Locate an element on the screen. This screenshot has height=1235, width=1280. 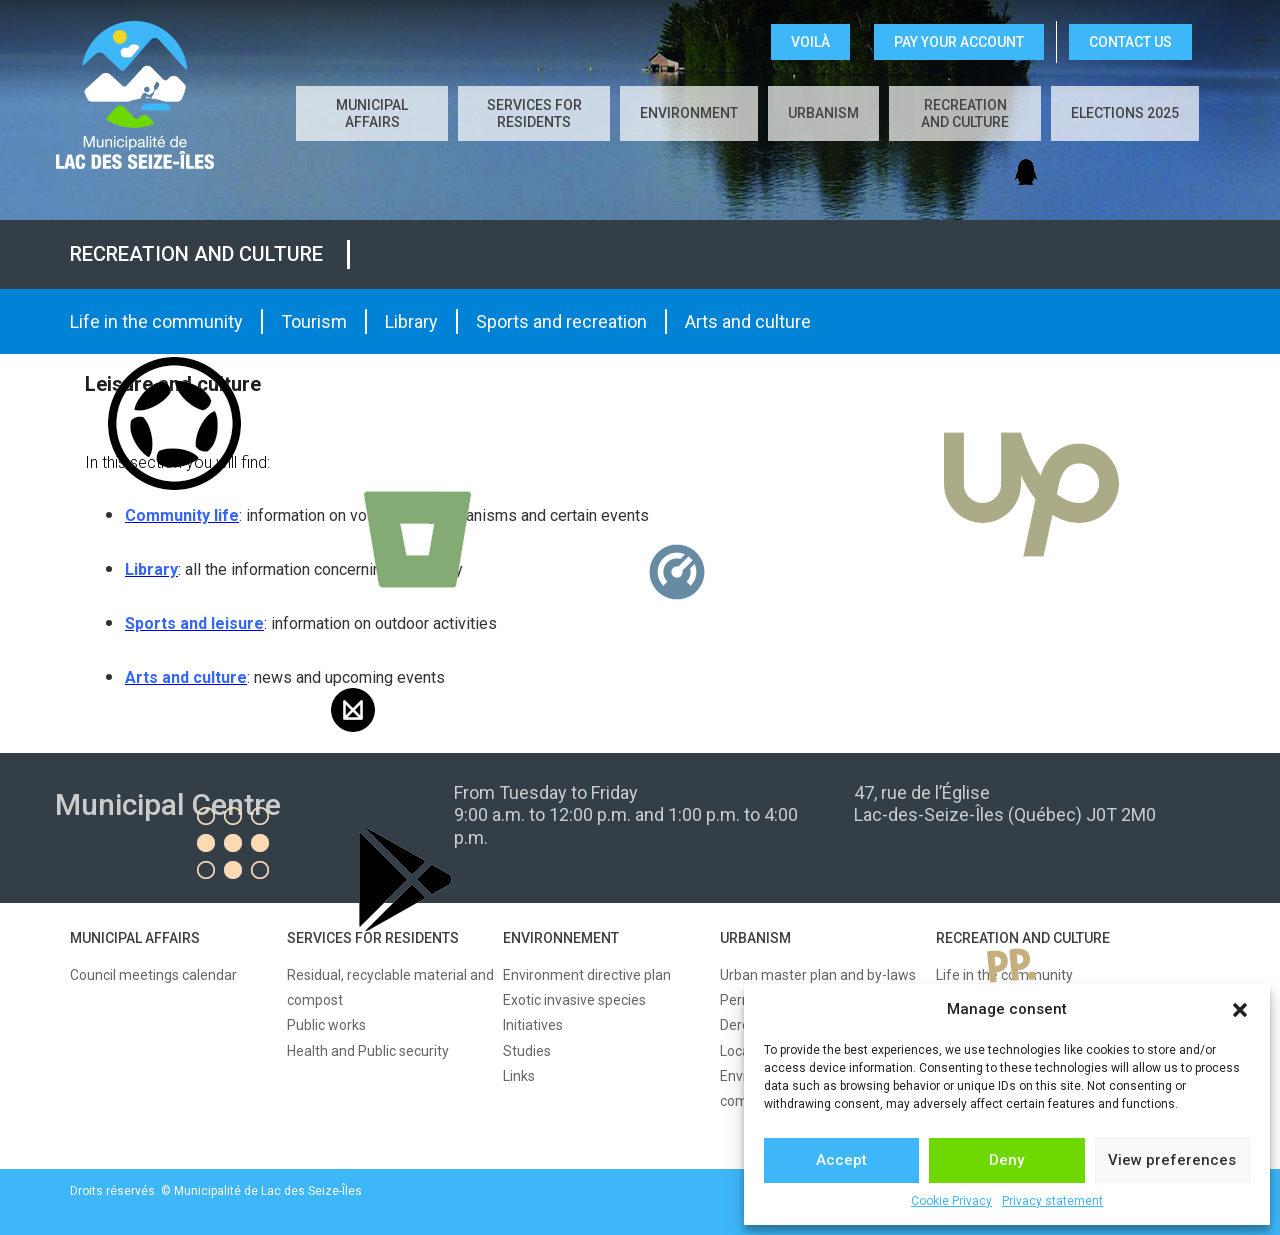
open Bitbucket repository is located at coordinates (417, 539).